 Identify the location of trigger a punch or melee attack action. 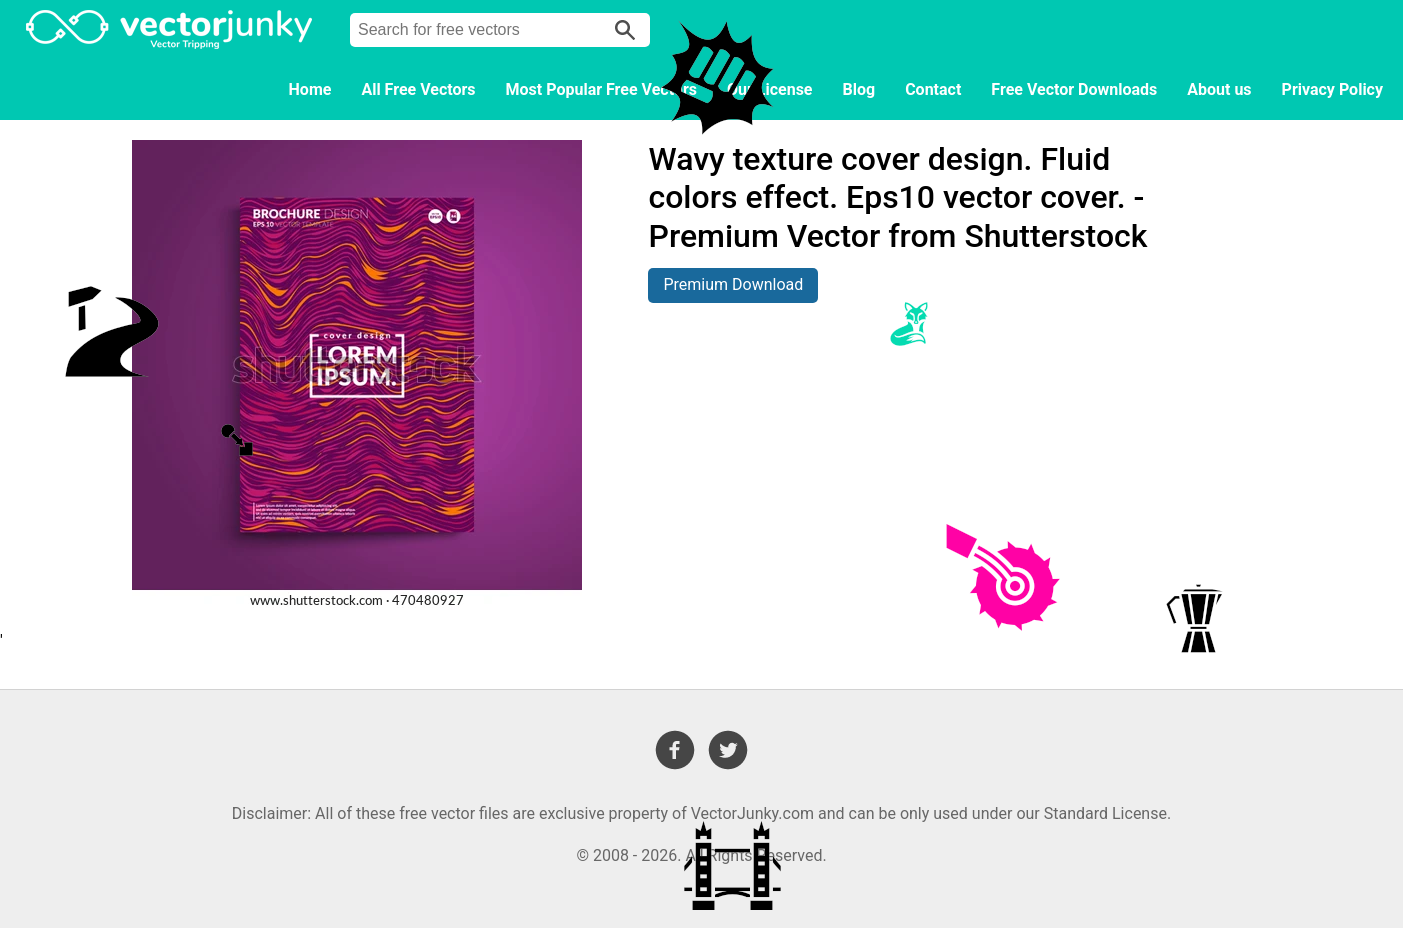
(718, 76).